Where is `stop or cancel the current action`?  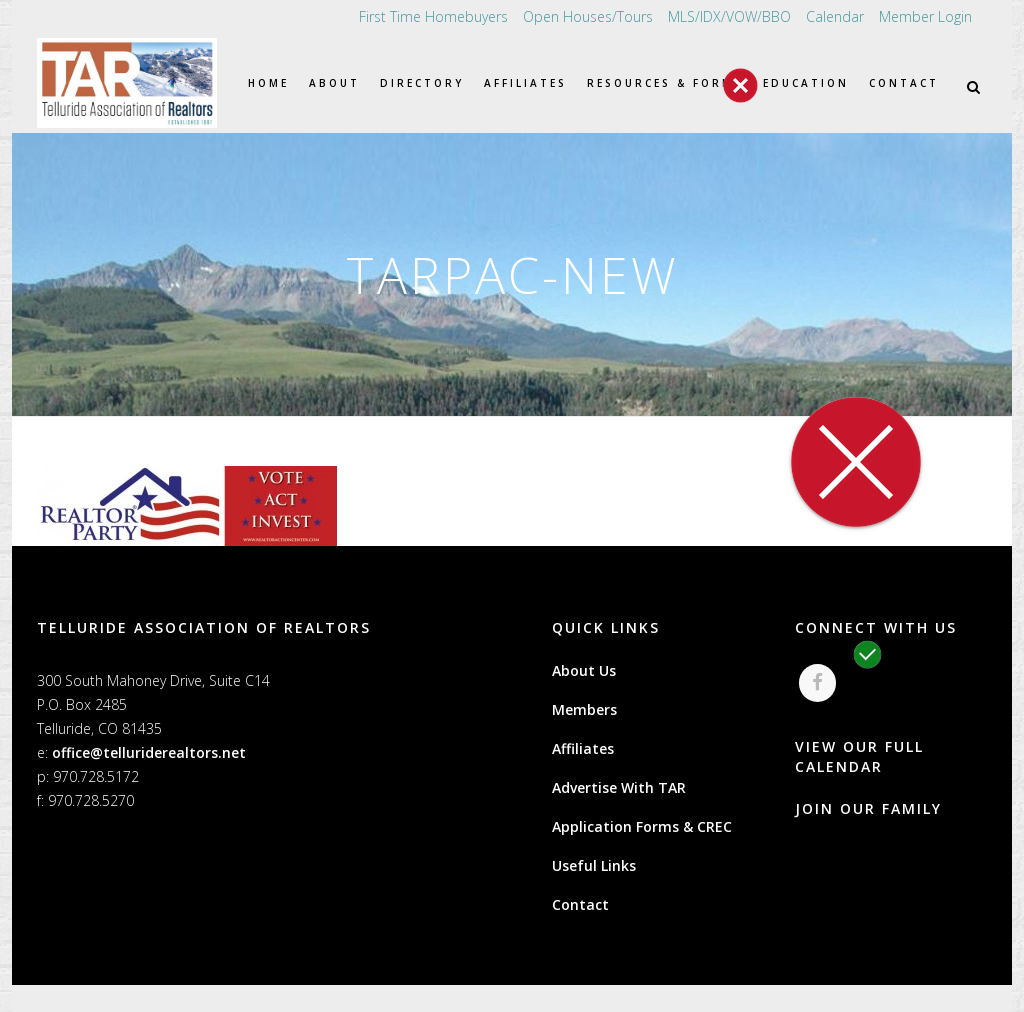
stop or cancel the current action is located at coordinates (740, 85).